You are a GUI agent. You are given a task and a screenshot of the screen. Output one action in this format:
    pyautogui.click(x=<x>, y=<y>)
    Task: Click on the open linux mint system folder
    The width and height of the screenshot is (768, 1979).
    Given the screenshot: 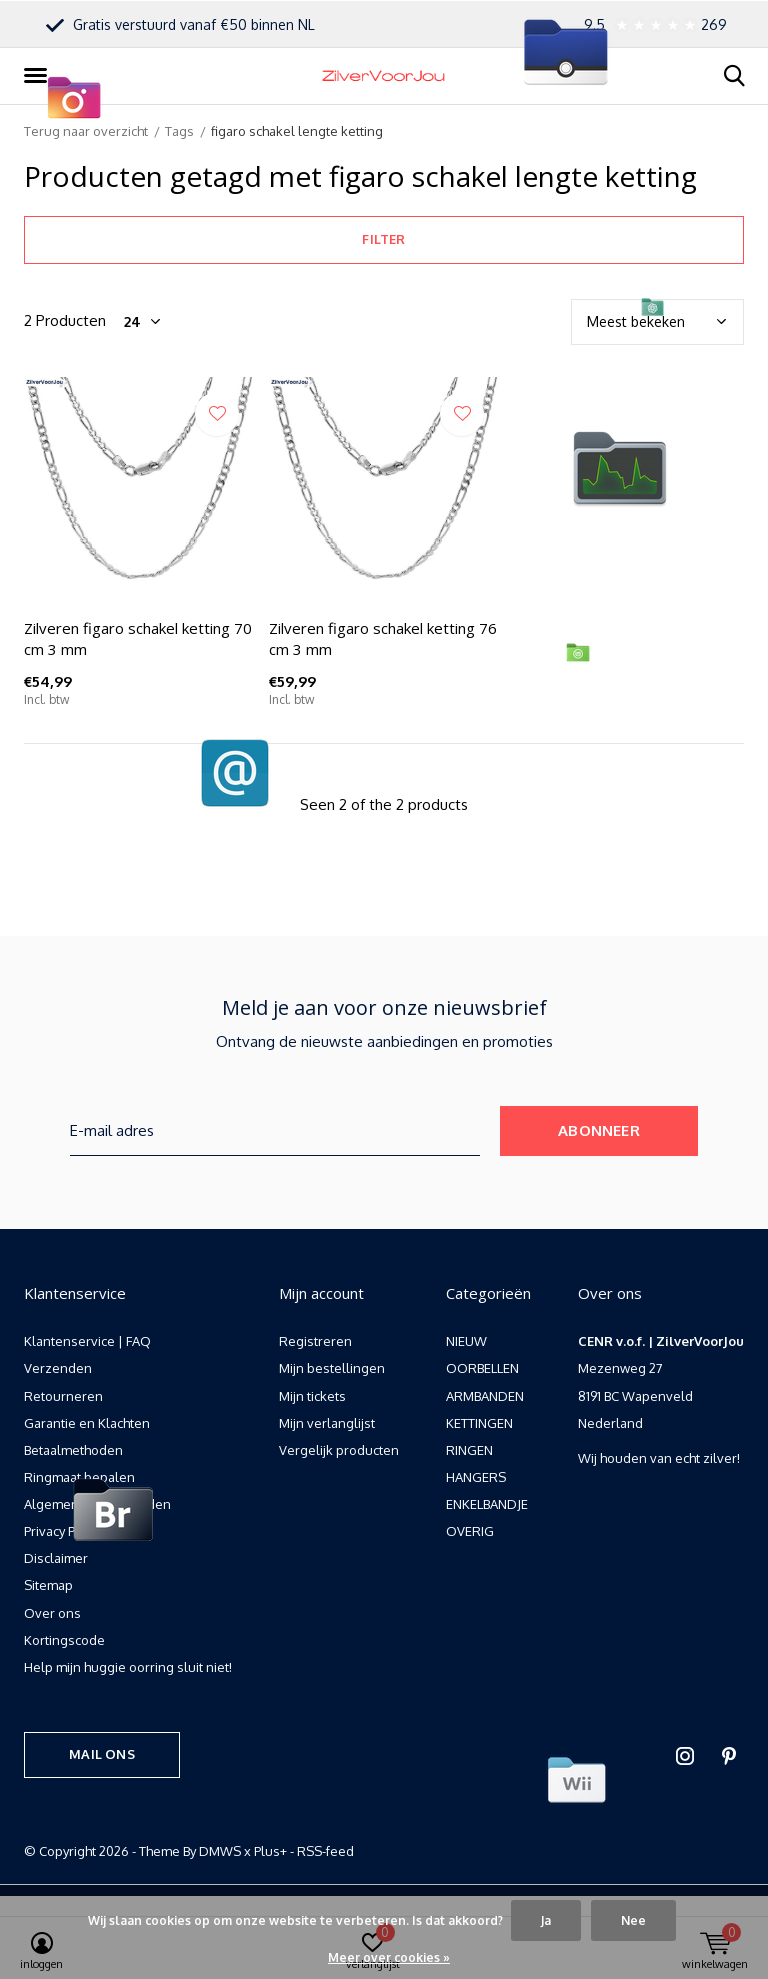 What is the action you would take?
    pyautogui.click(x=578, y=653)
    